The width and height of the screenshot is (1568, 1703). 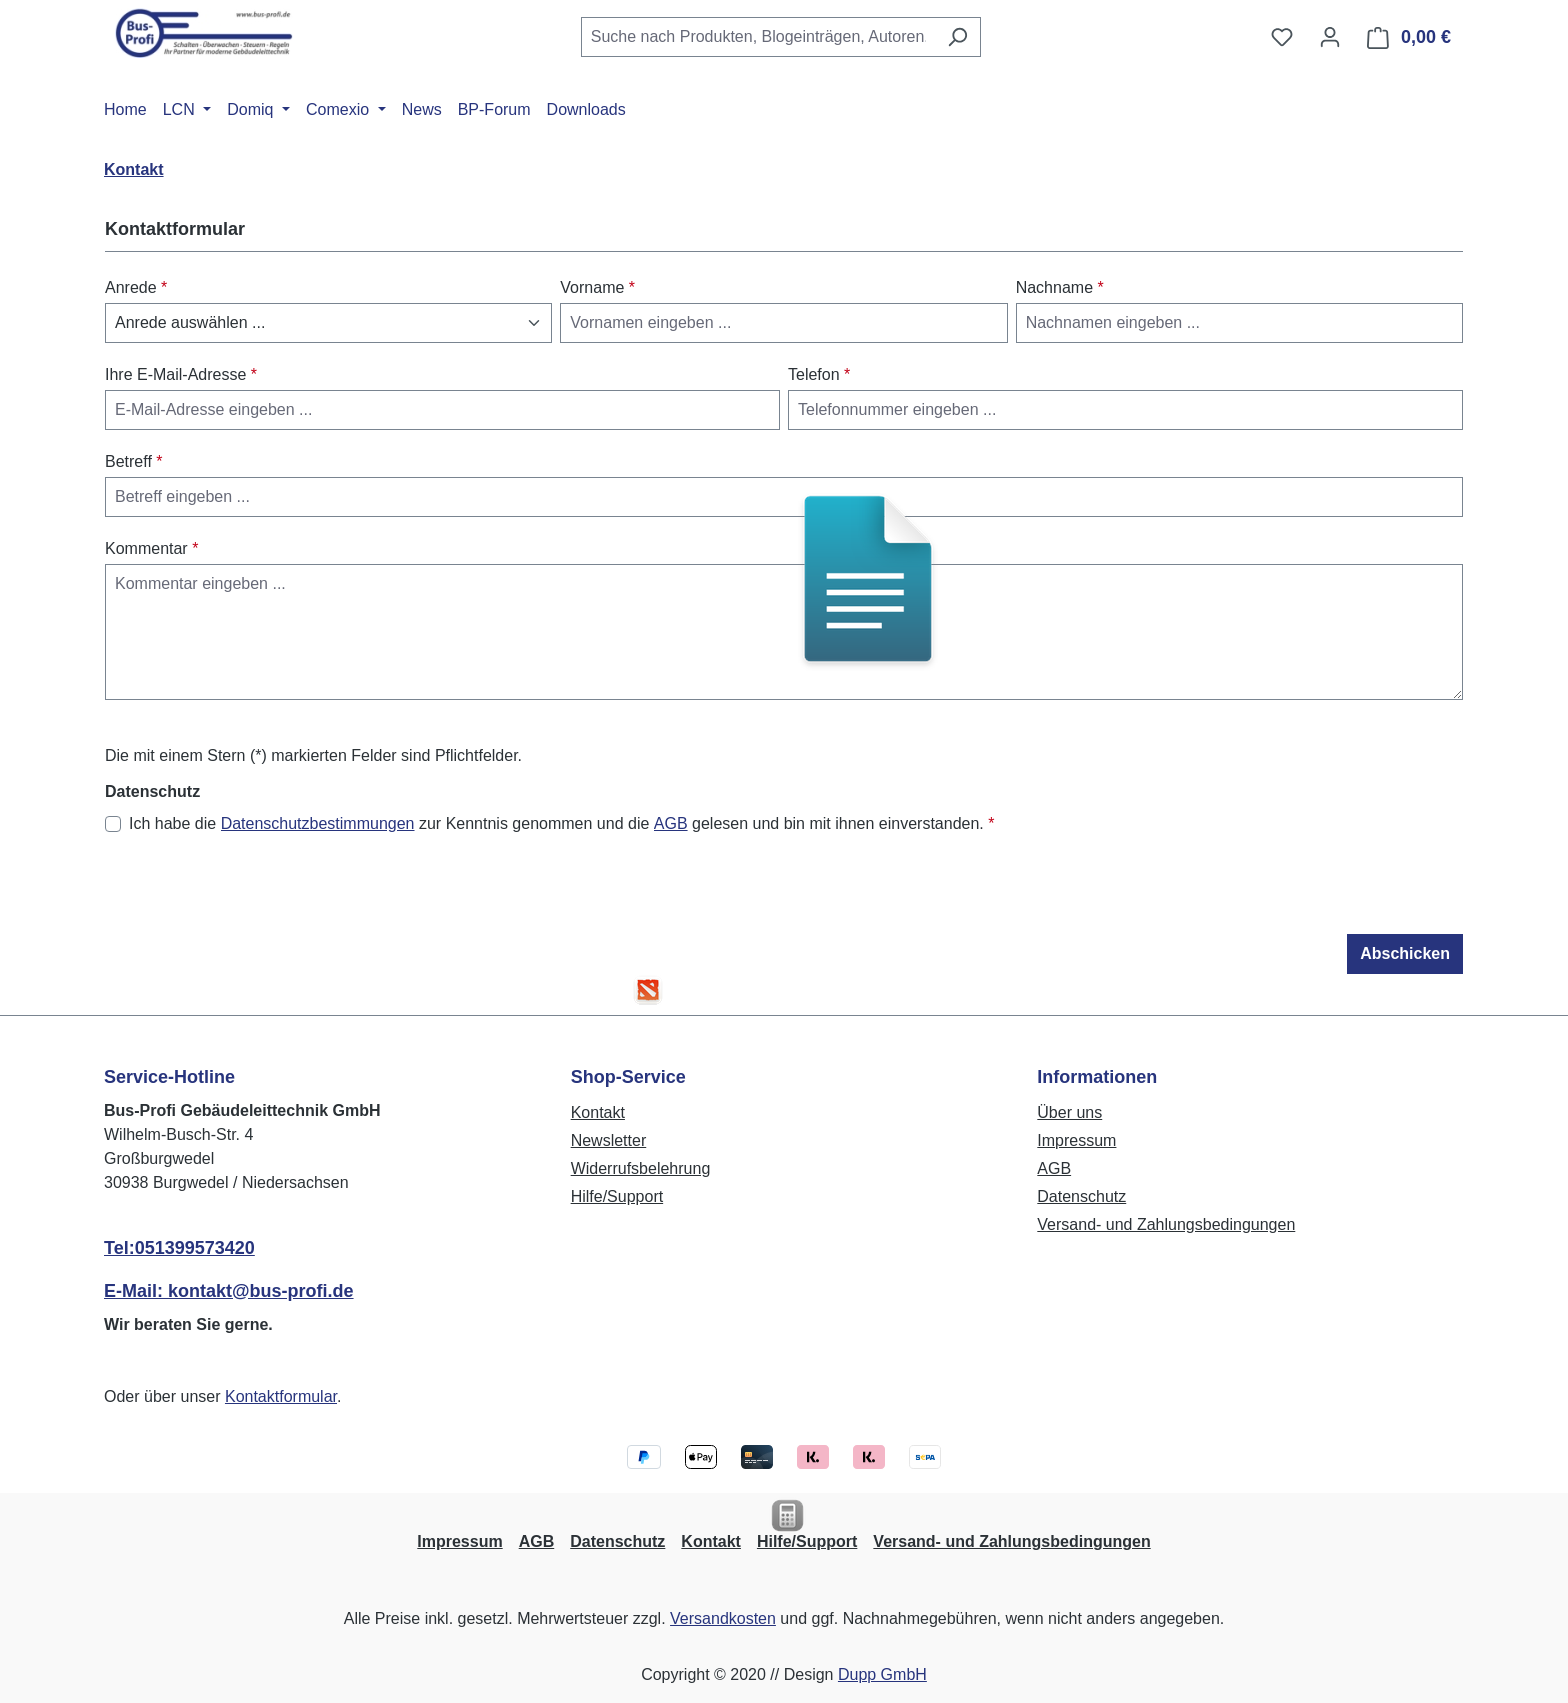 What do you see at coordinates (868, 582) in the screenshot?
I see `opendocument text template file` at bounding box center [868, 582].